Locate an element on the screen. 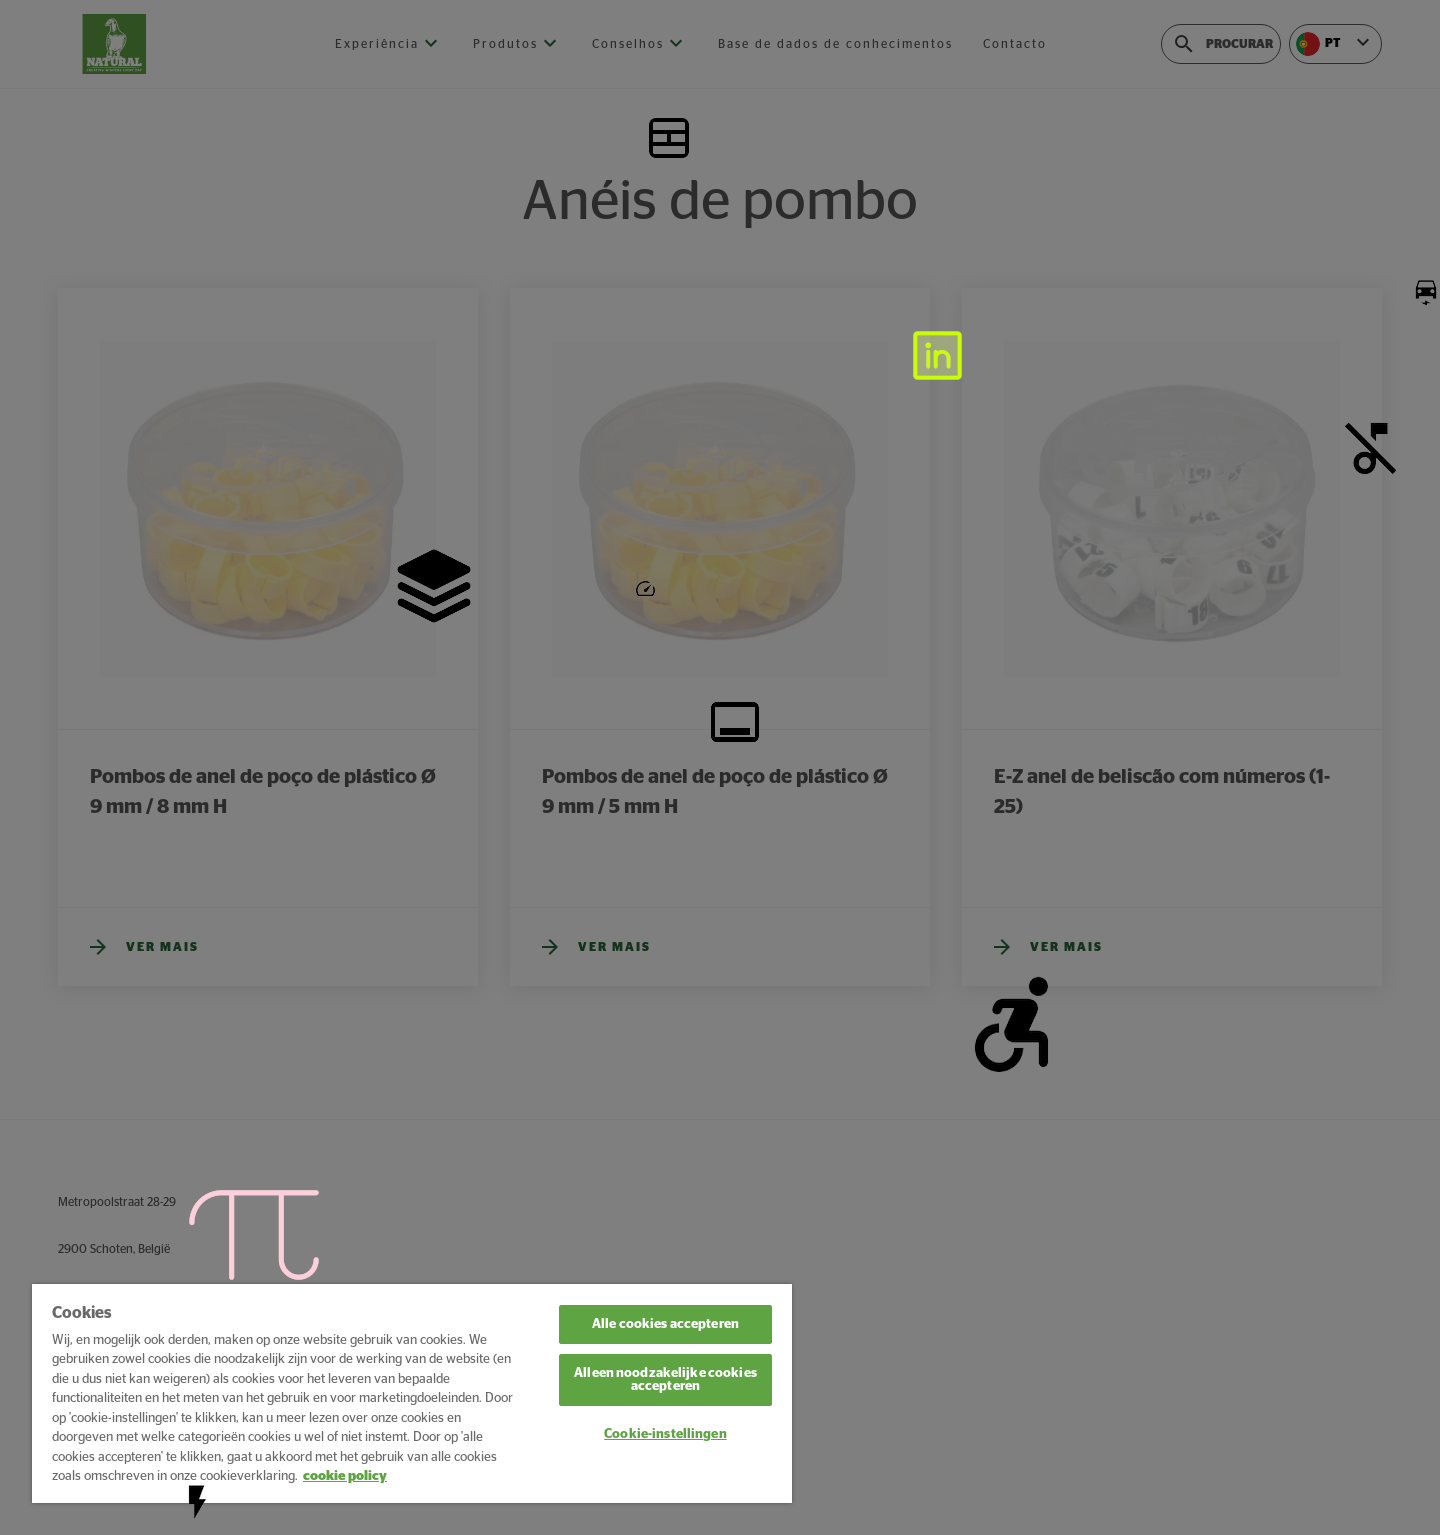  locate nearby electric vehicle charging stations is located at coordinates (1426, 293).